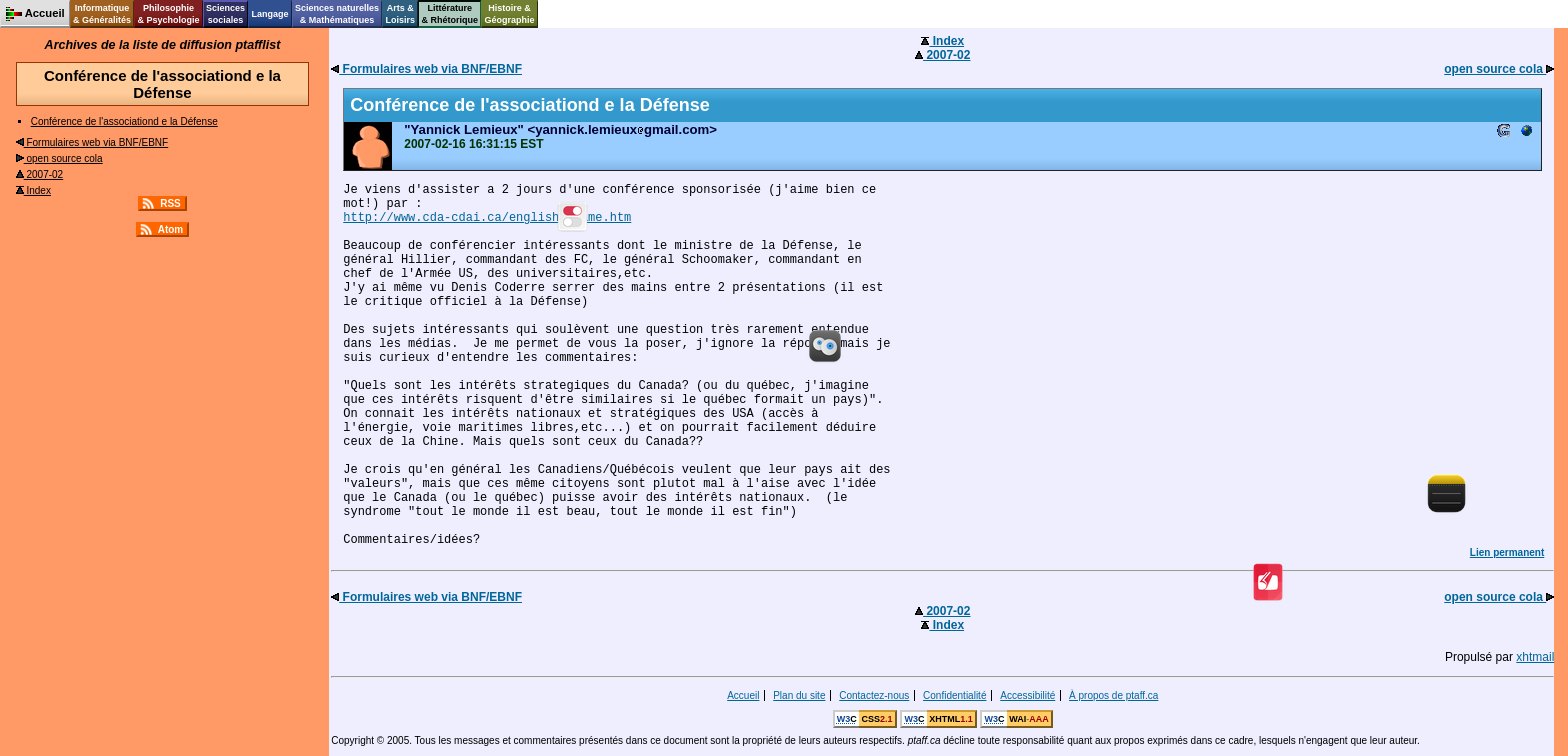 The image size is (1568, 756). I want to click on open the notes app, so click(1446, 493).